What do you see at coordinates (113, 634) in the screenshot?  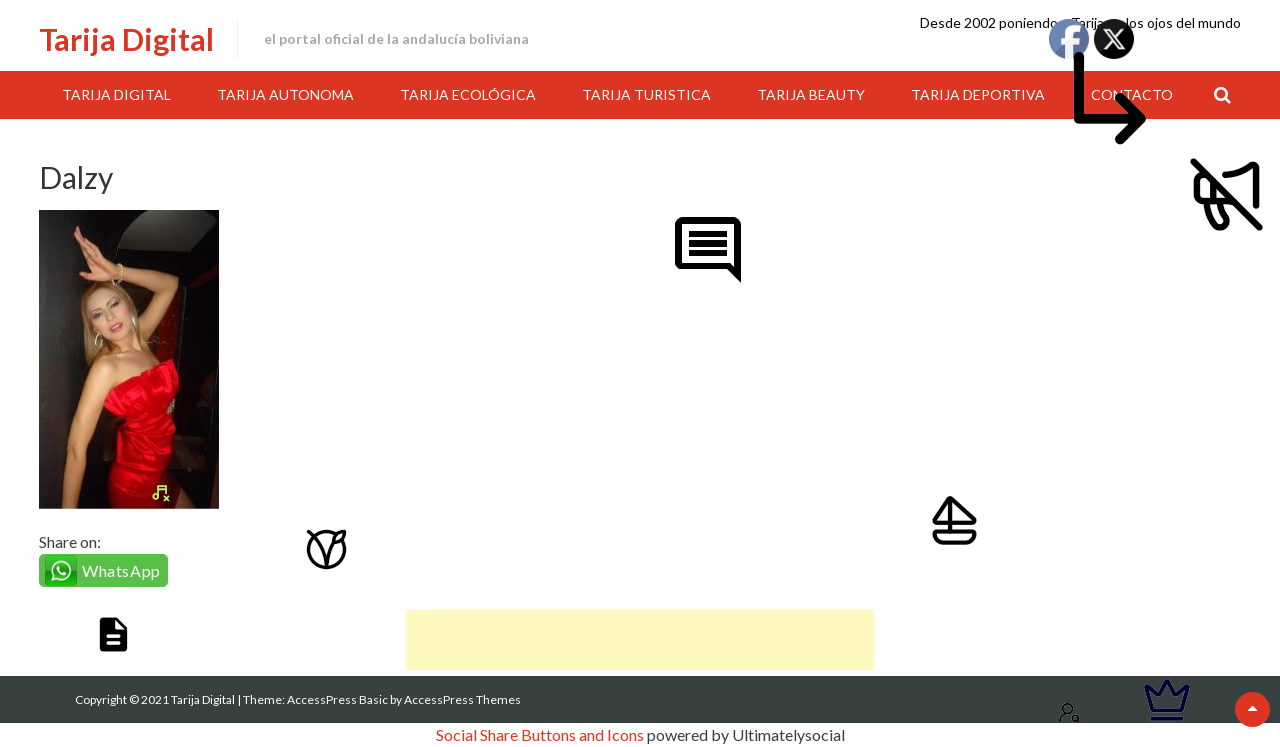 I see `view document details` at bounding box center [113, 634].